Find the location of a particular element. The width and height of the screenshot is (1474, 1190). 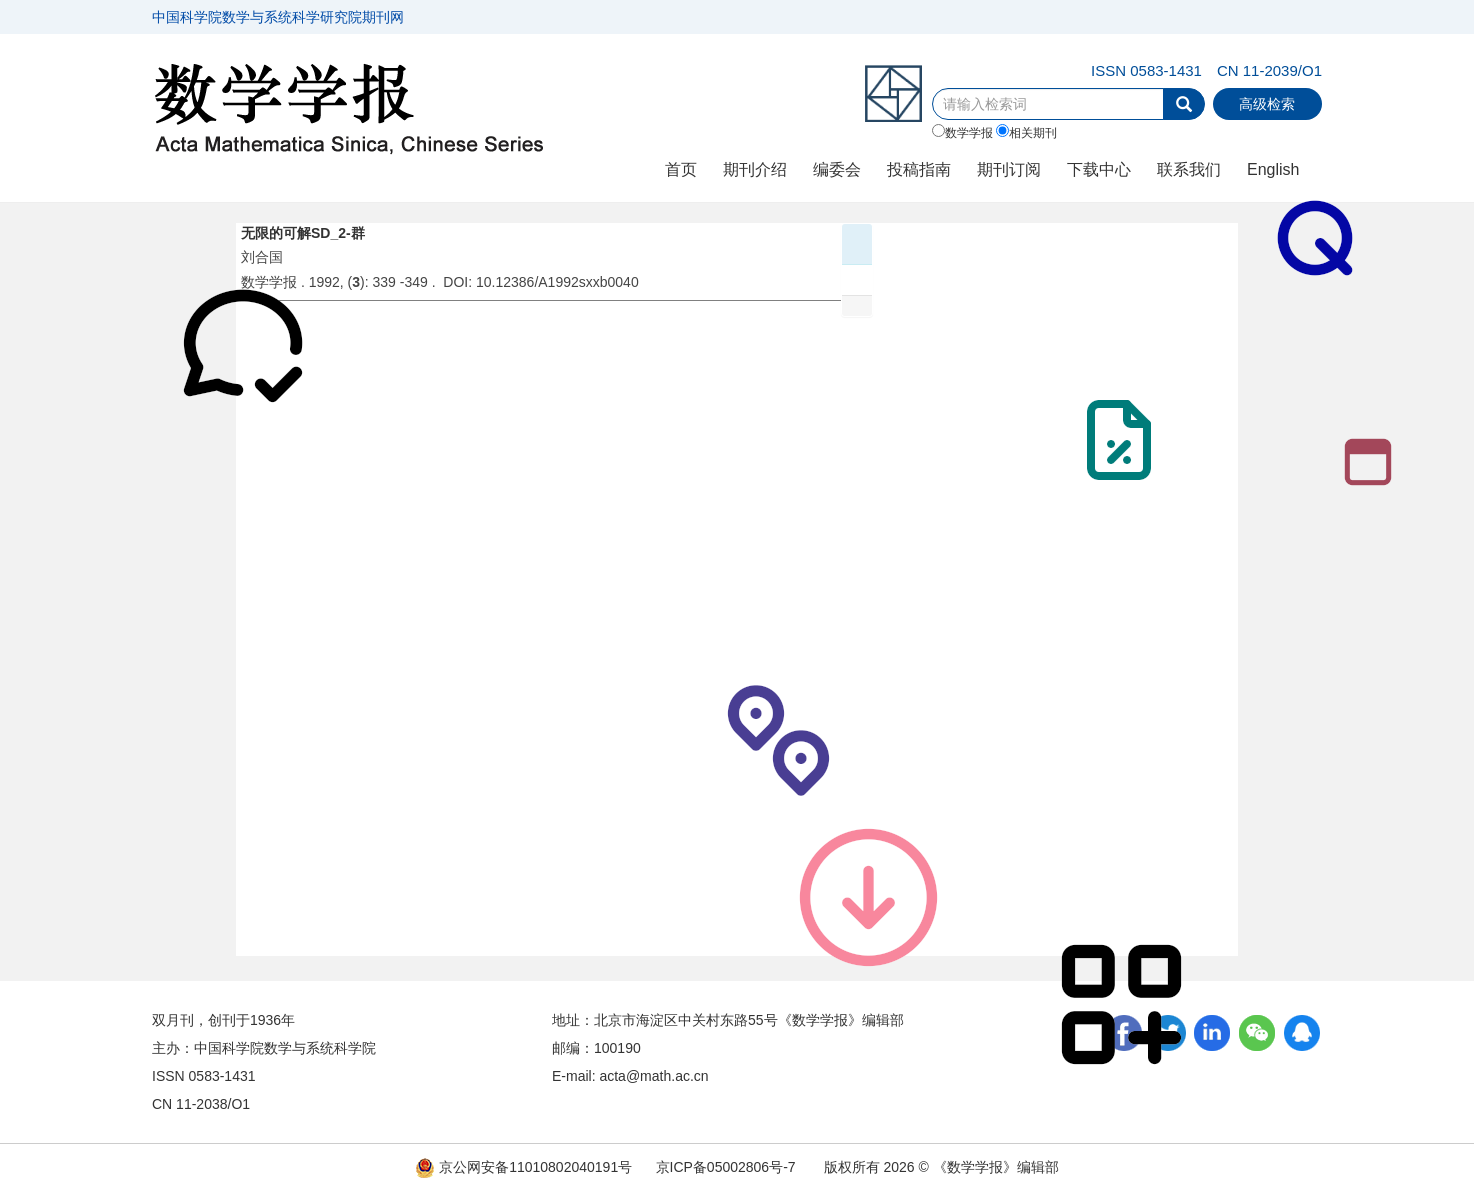

download a file or content is located at coordinates (868, 897).